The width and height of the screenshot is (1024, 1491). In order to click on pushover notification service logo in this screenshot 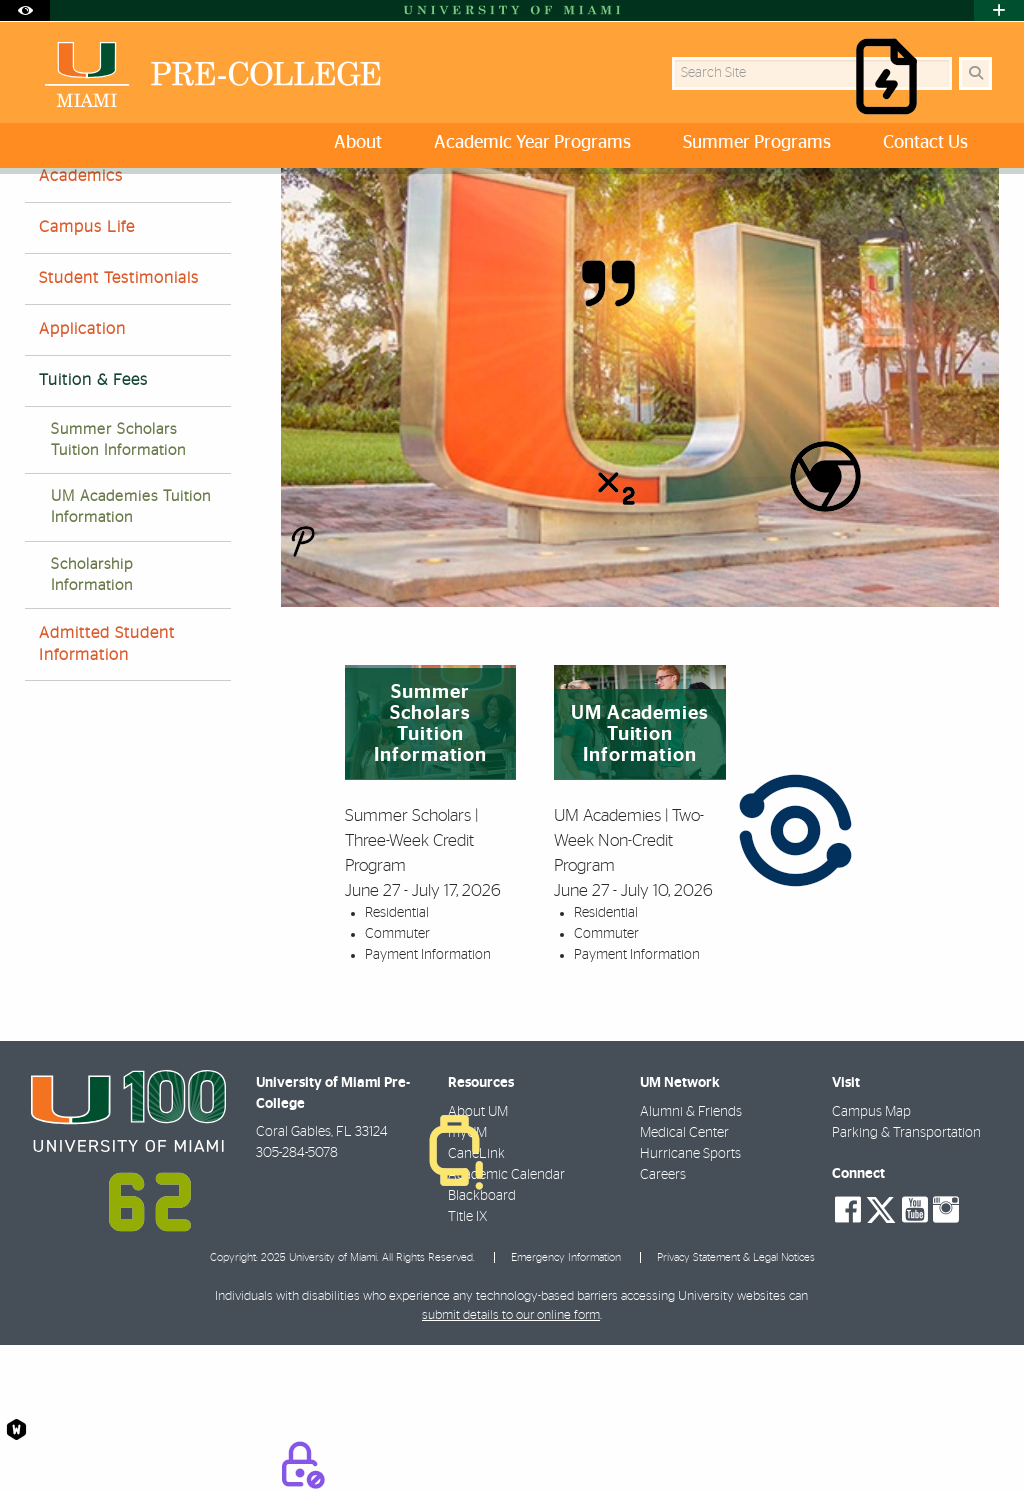, I will do `click(302, 541)`.